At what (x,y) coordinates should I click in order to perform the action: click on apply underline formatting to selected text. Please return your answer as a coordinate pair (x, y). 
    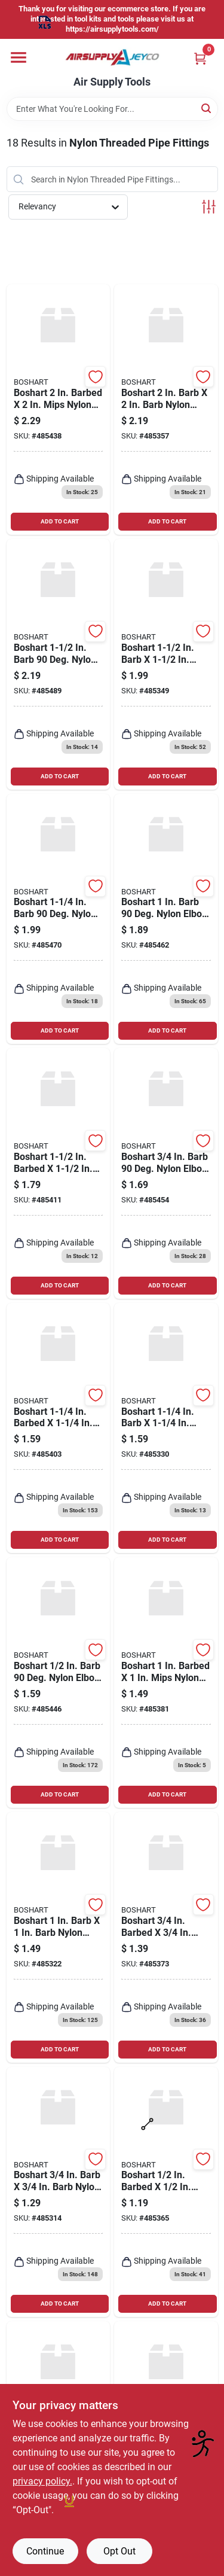
    Looking at the image, I should click on (69, 2501).